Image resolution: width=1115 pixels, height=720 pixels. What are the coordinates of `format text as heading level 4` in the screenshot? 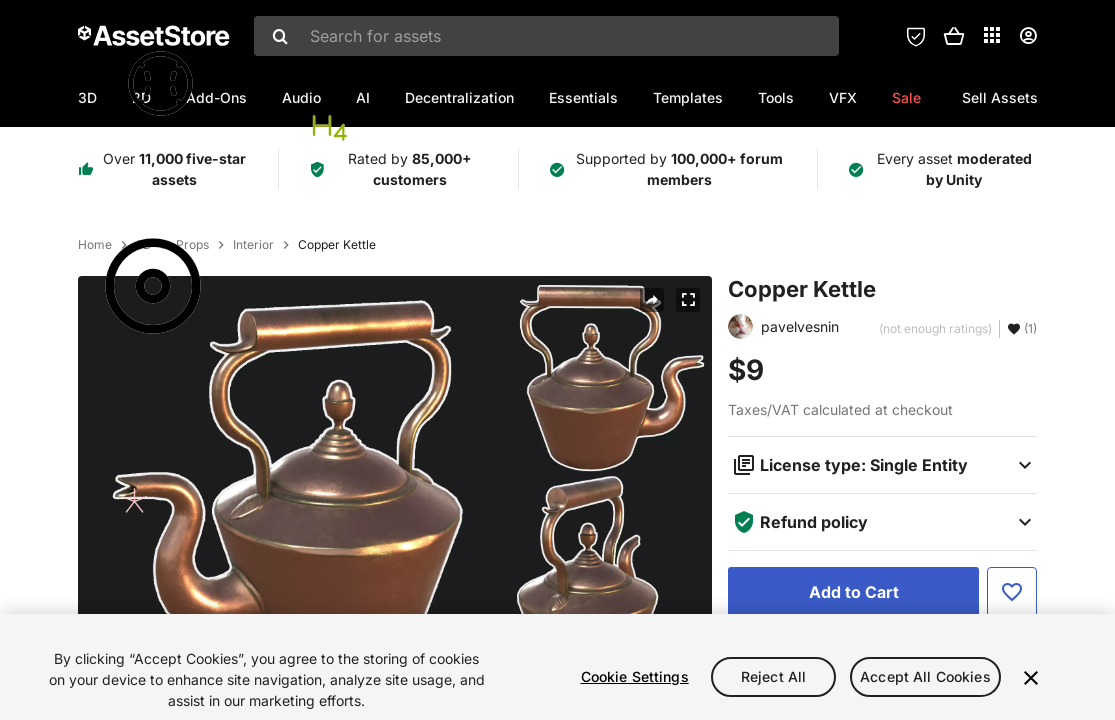 It's located at (327, 127).